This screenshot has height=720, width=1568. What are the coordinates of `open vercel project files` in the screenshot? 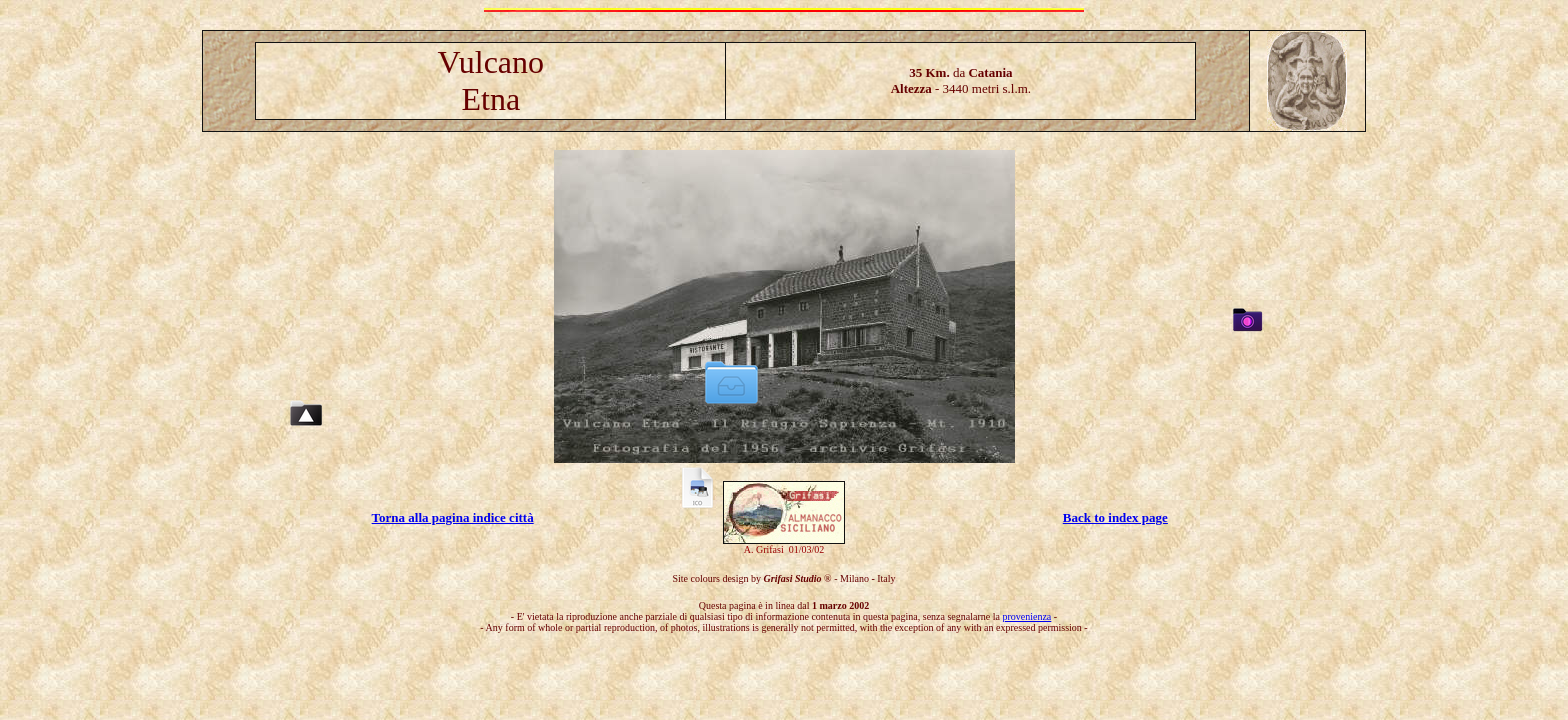 It's located at (306, 414).